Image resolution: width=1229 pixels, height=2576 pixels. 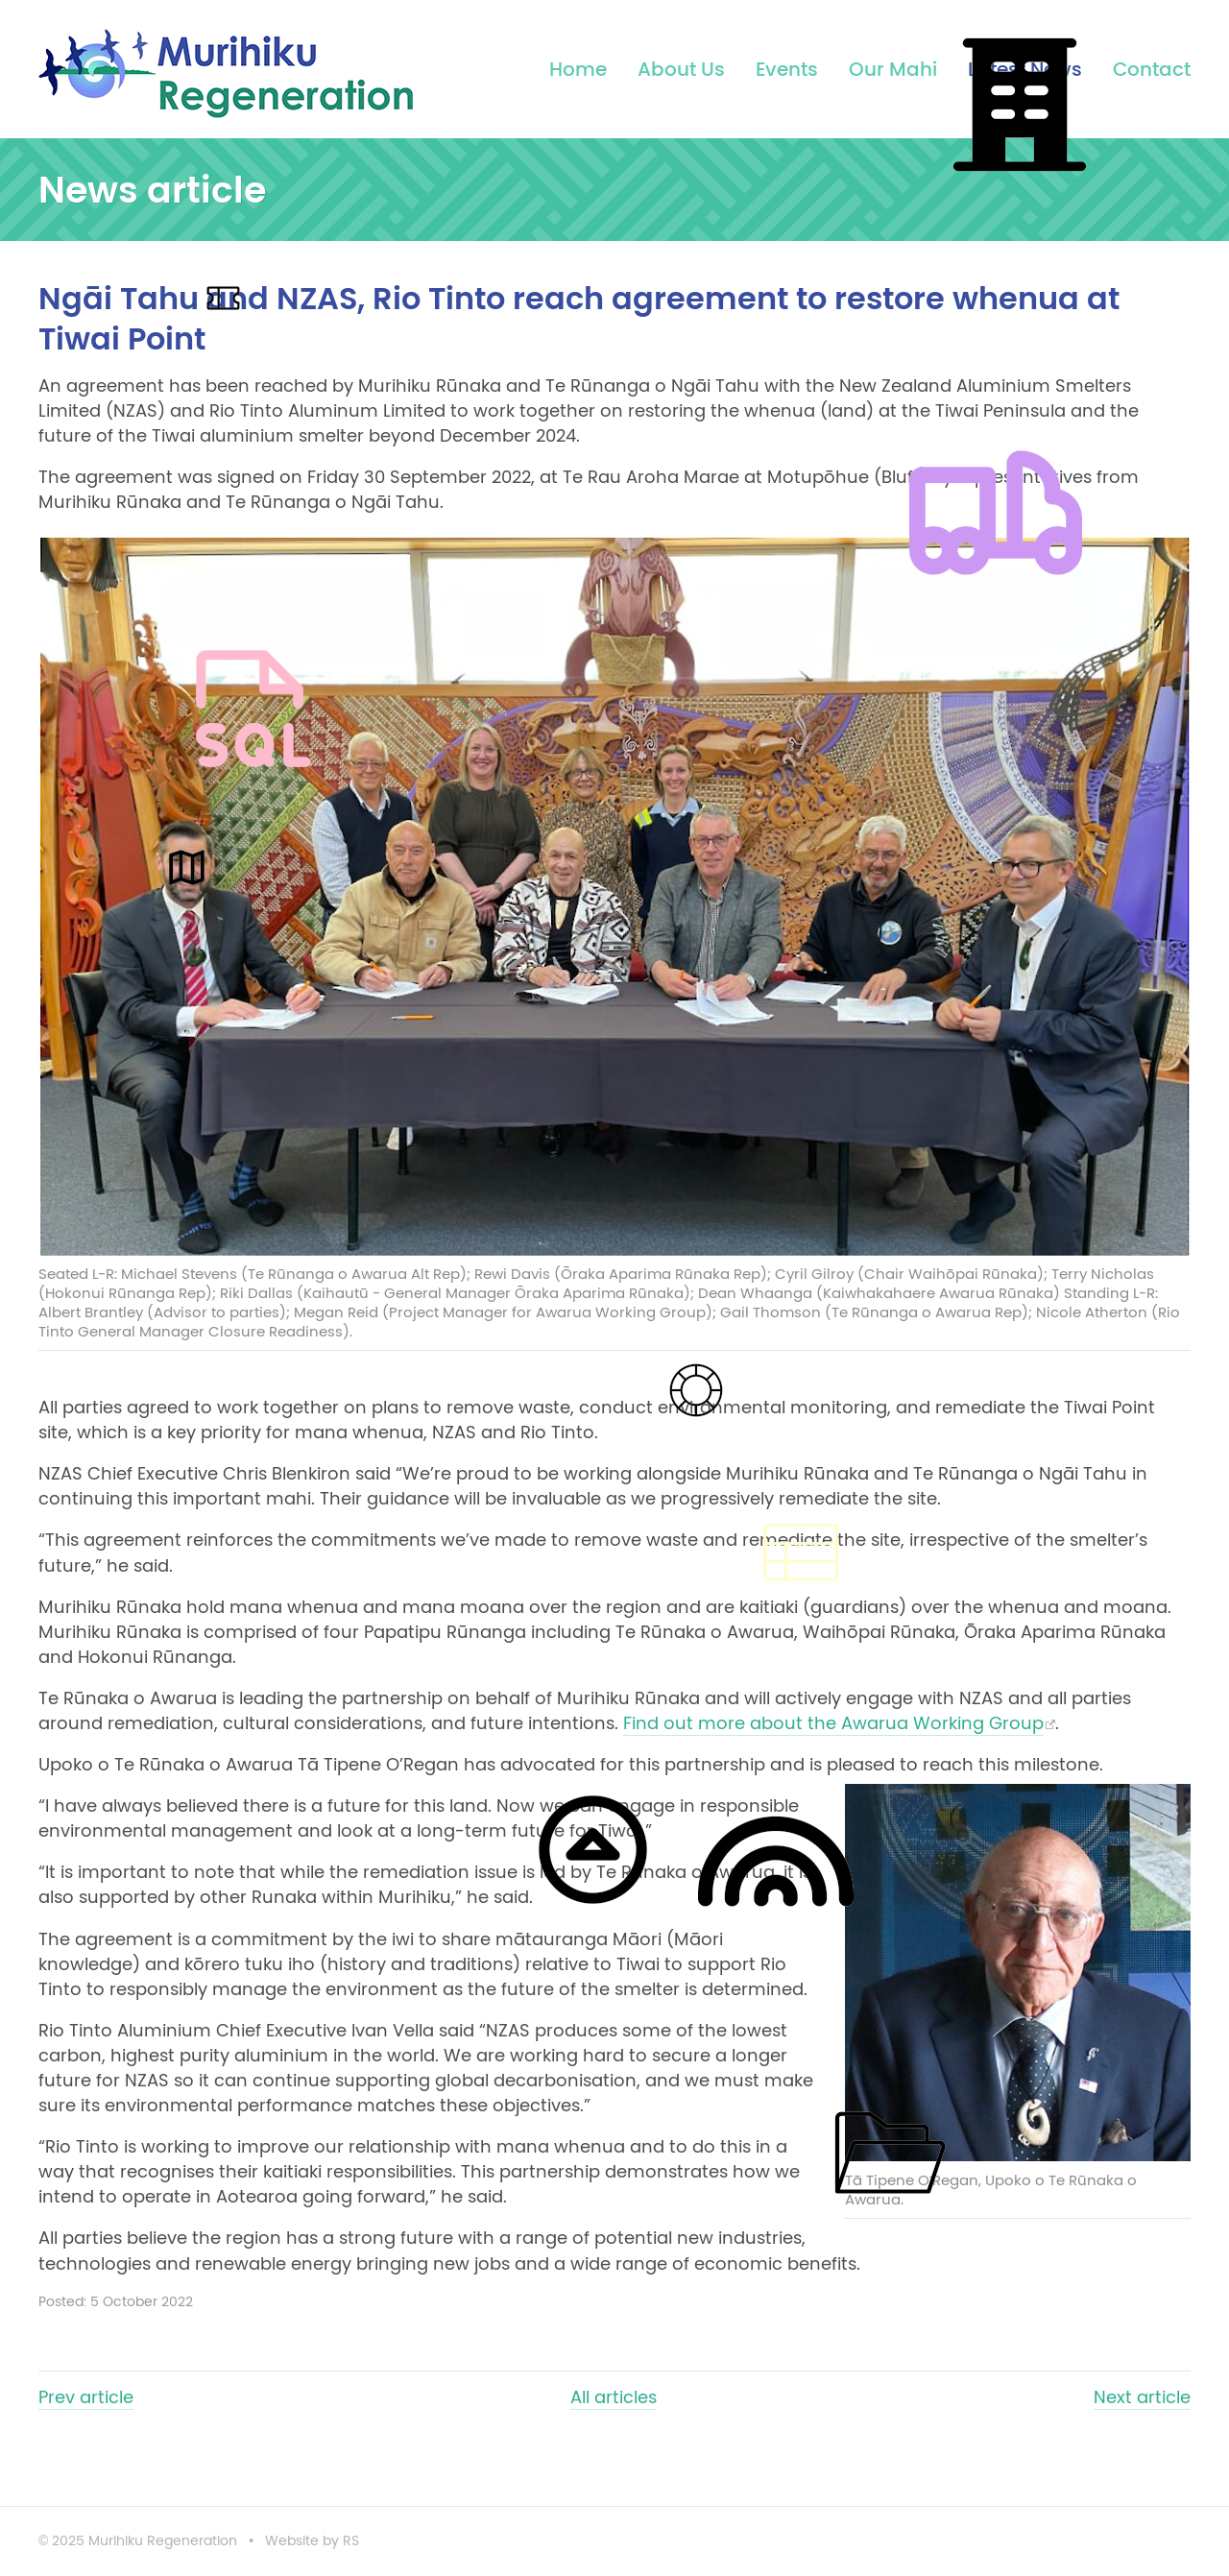 What do you see at coordinates (250, 713) in the screenshot?
I see `open or view an SQL database file` at bounding box center [250, 713].